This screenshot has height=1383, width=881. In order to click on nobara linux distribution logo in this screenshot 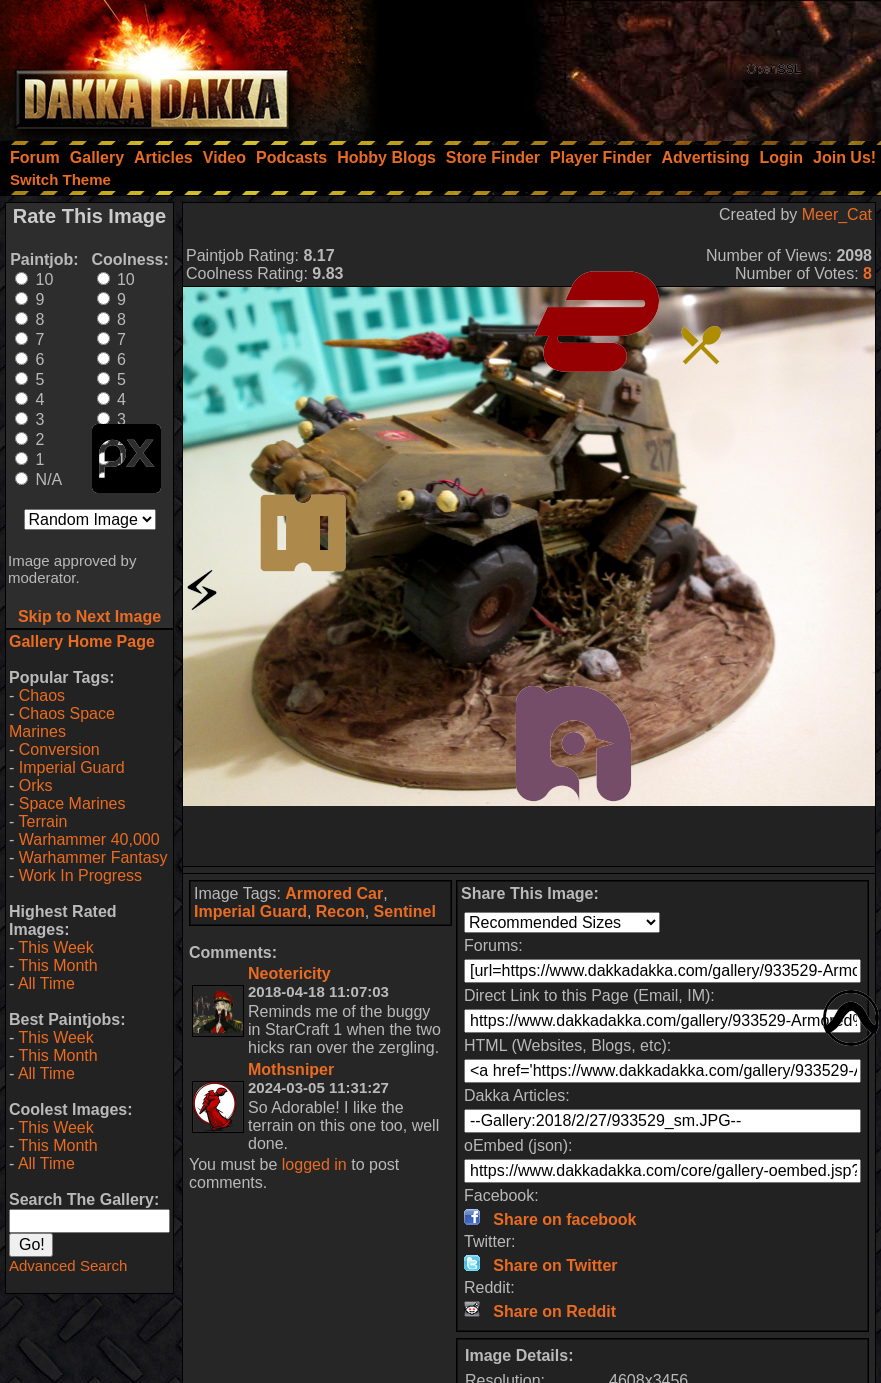, I will do `click(573, 744)`.